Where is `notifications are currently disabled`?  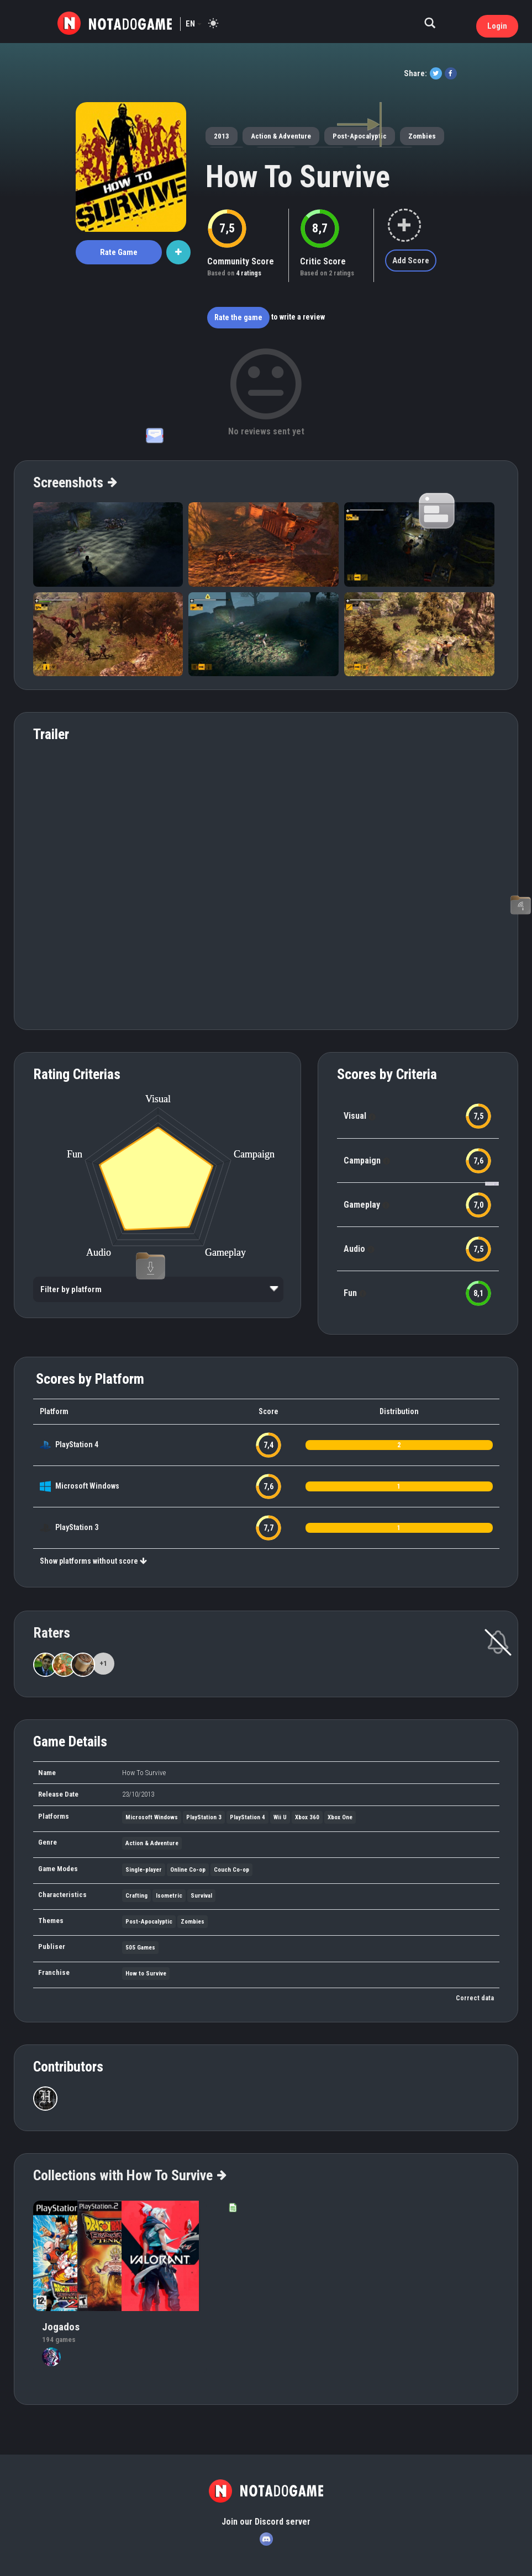 notifications are currently disabled is located at coordinates (498, 1642).